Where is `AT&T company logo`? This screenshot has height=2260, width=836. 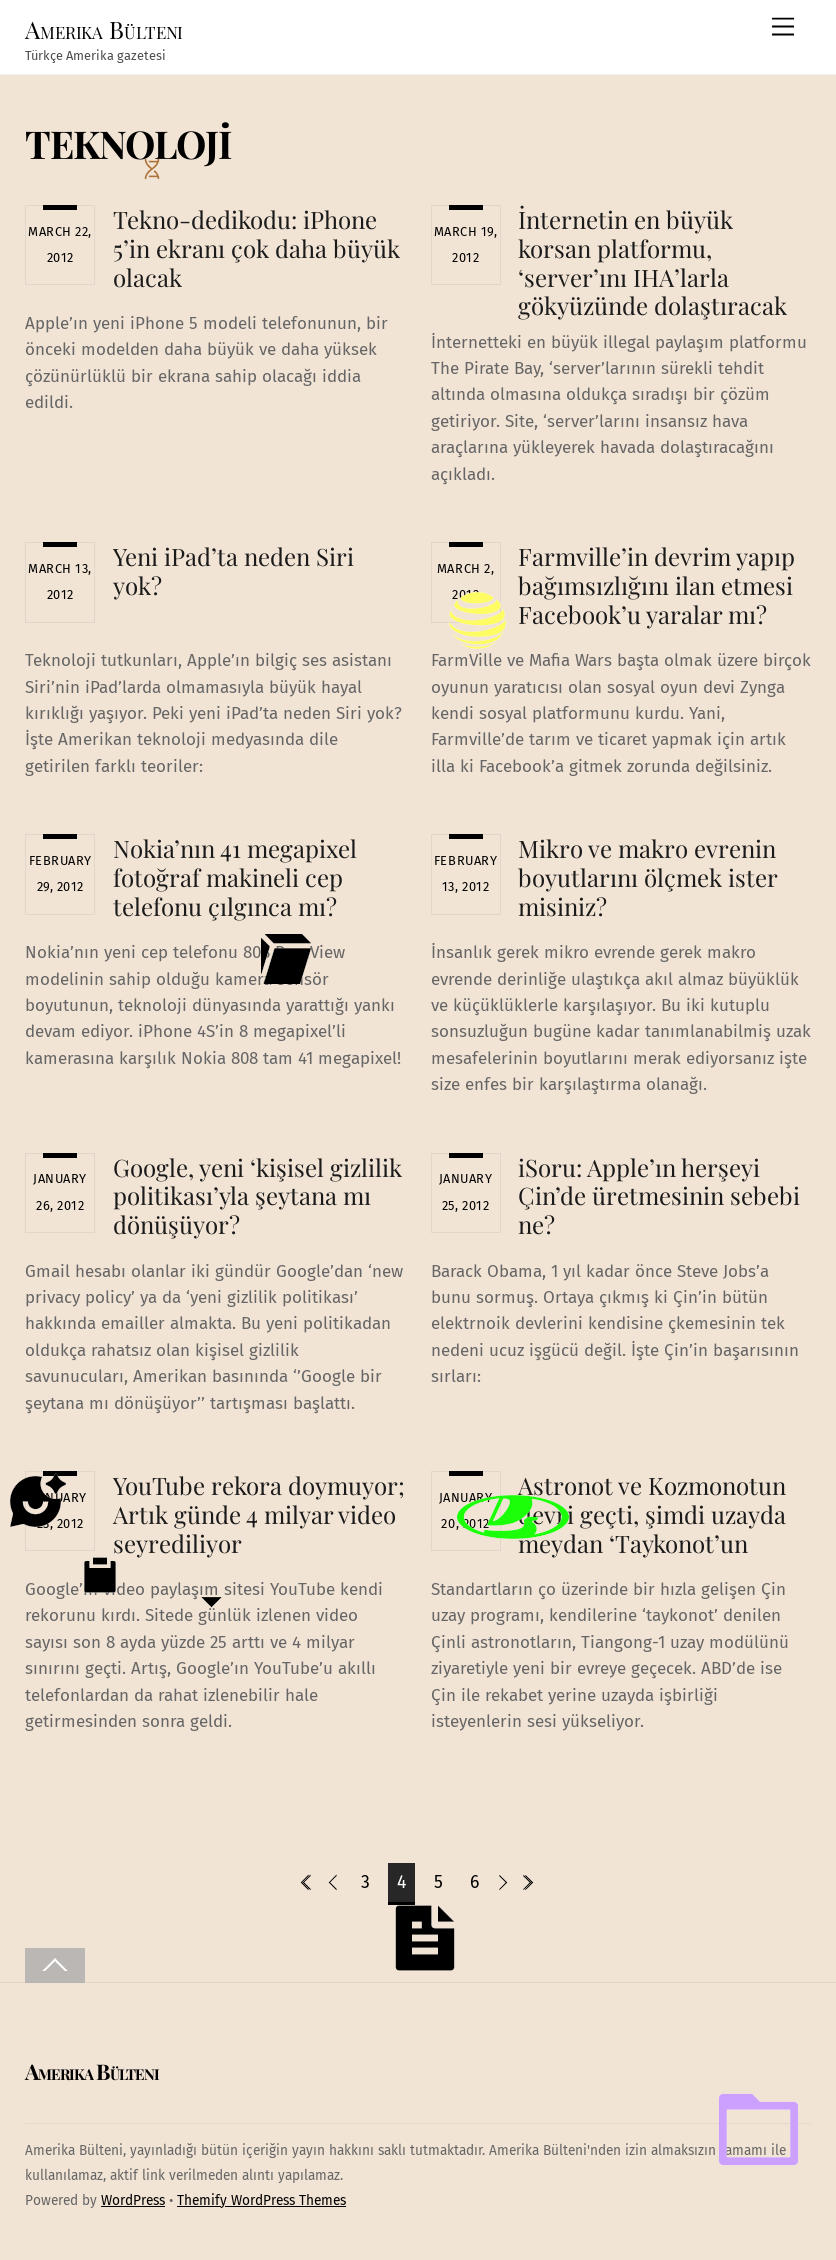 AT&T company logo is located at coordinates (477, 620).